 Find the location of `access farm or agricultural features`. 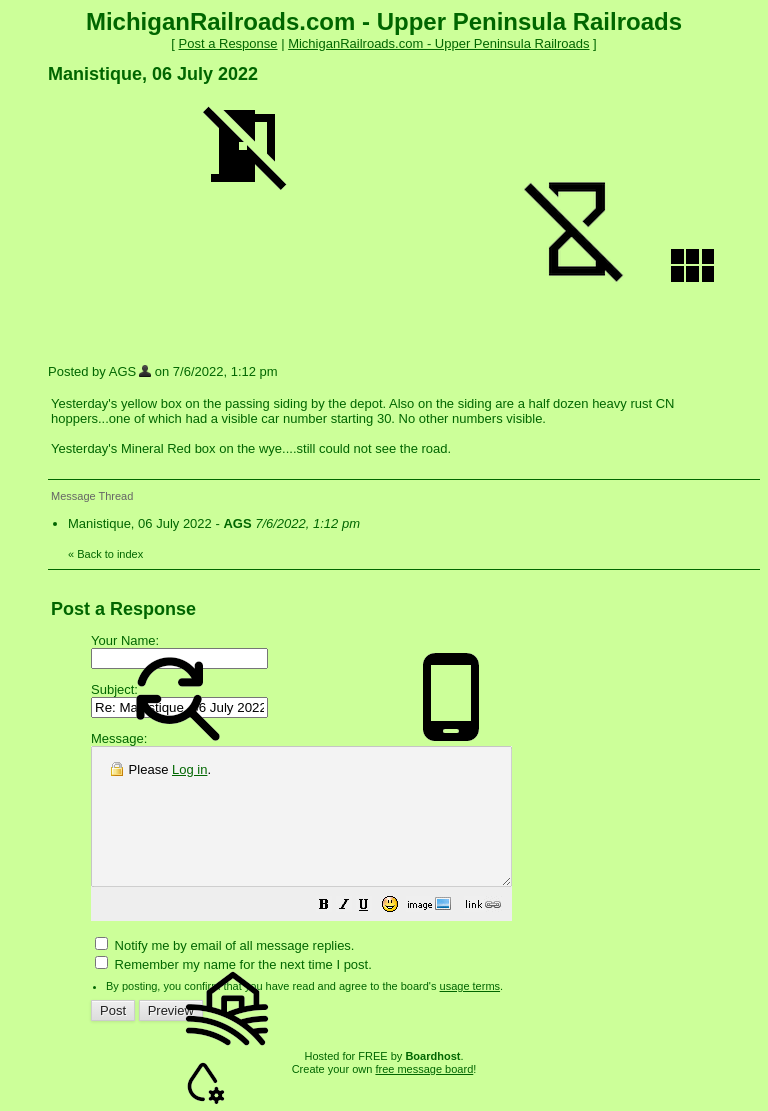

access farm or agricultural features is located at coordinates (227, 1010).